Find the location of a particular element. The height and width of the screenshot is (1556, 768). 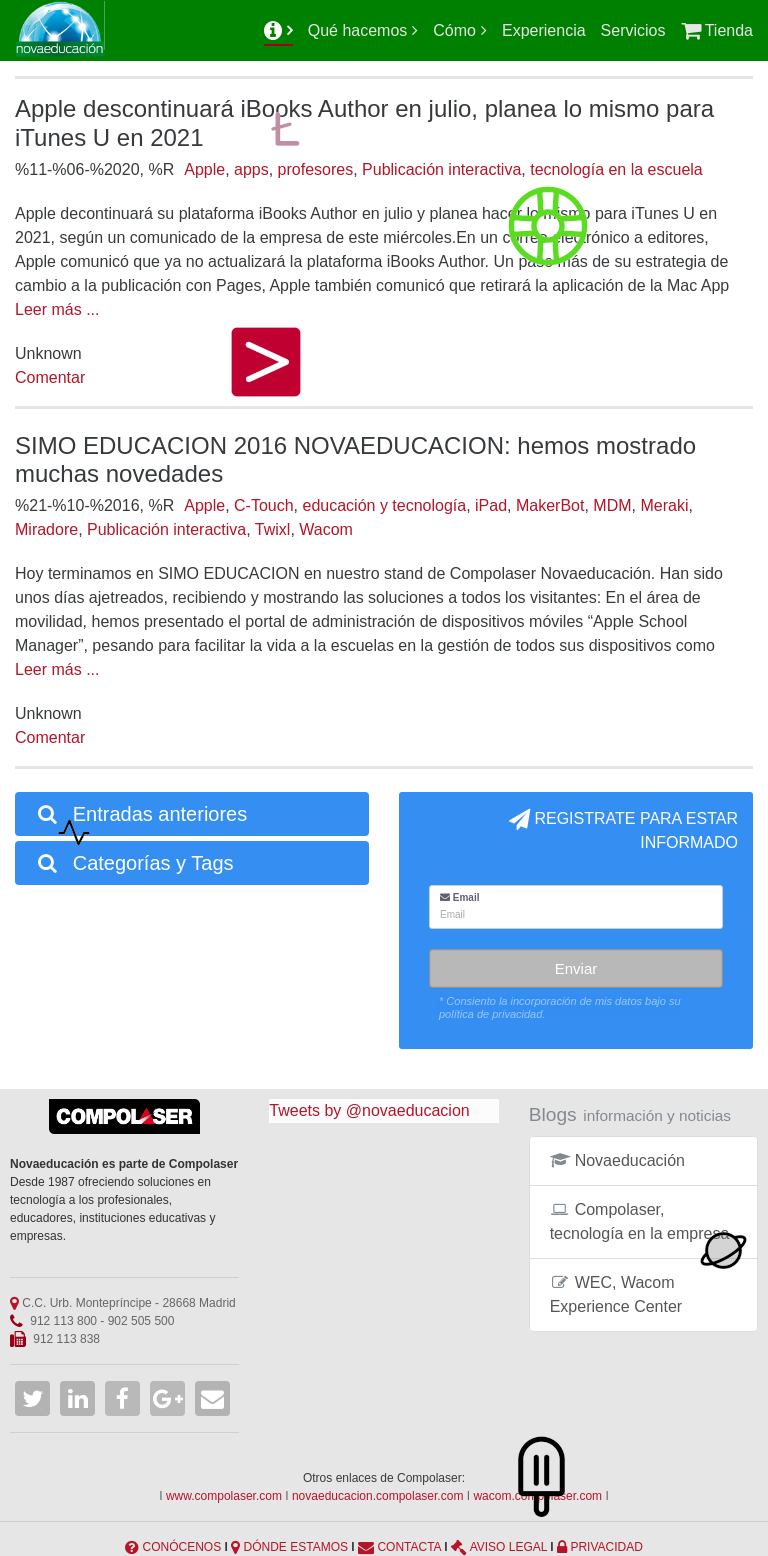

navigate to next item or page is located at coordinates (266, 362).